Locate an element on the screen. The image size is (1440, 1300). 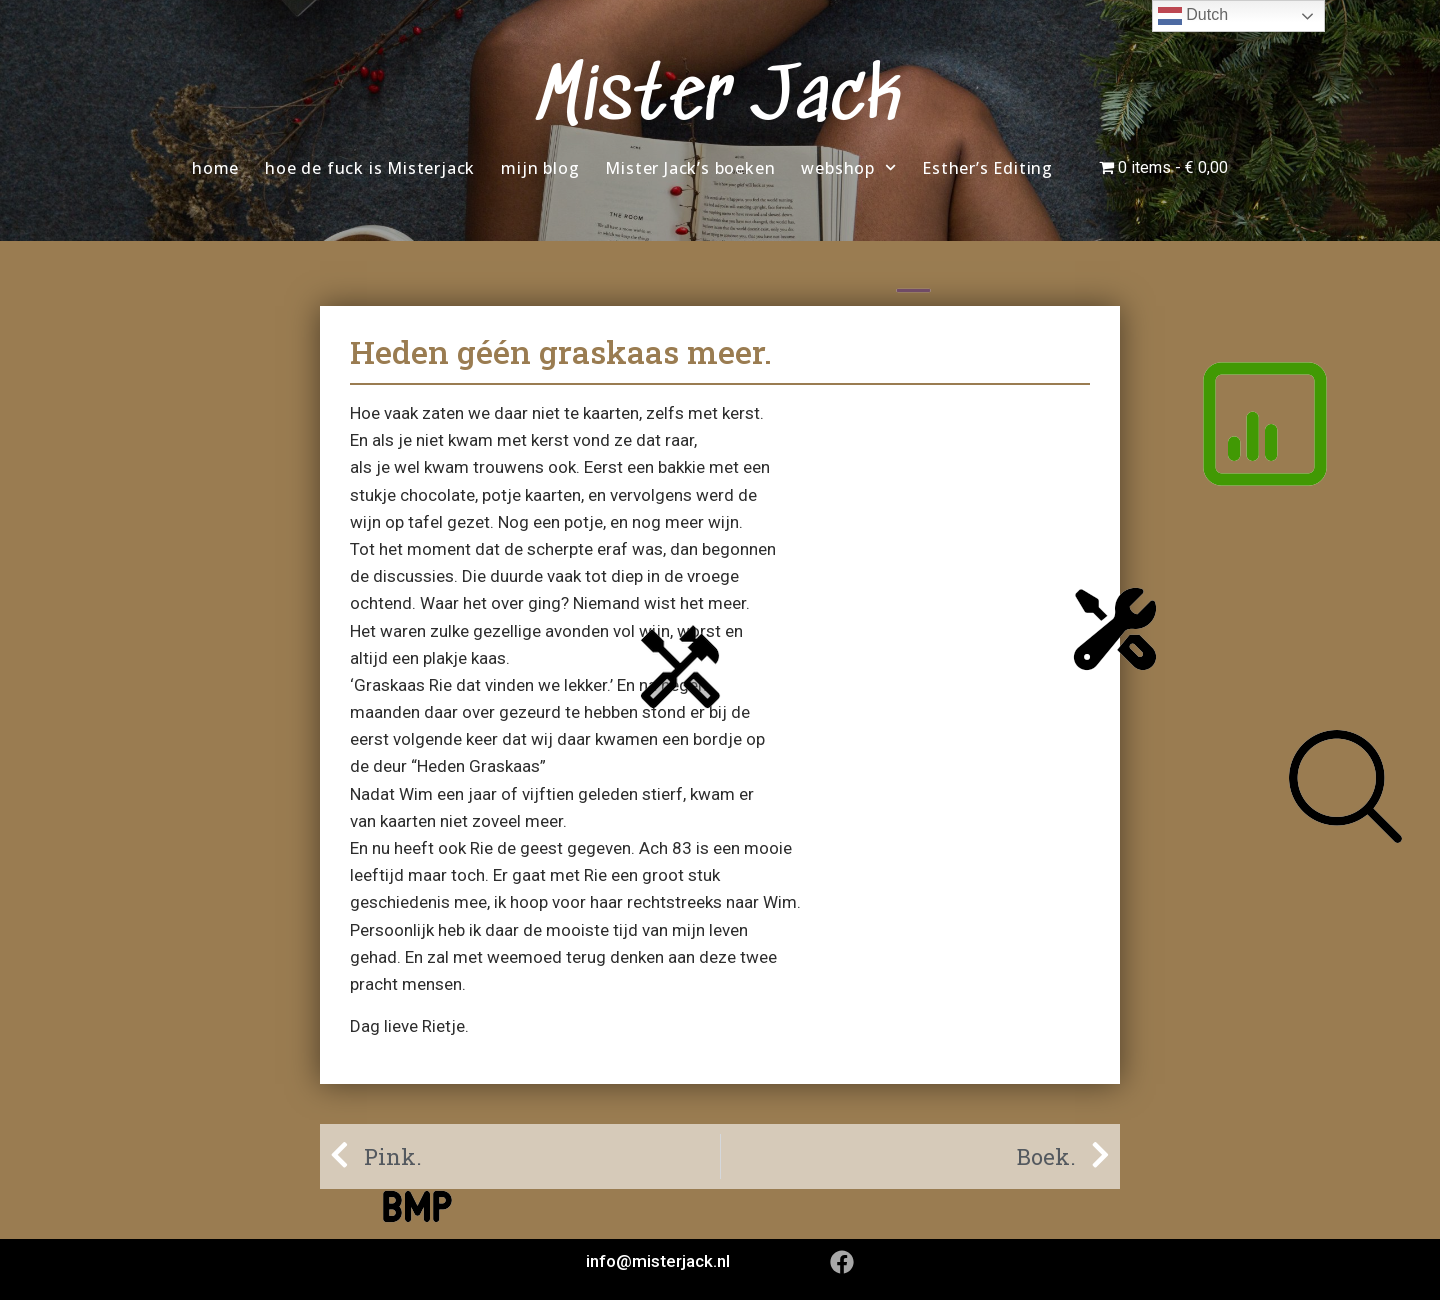
access settings or configuration options is located at coordinates (1115, 629).